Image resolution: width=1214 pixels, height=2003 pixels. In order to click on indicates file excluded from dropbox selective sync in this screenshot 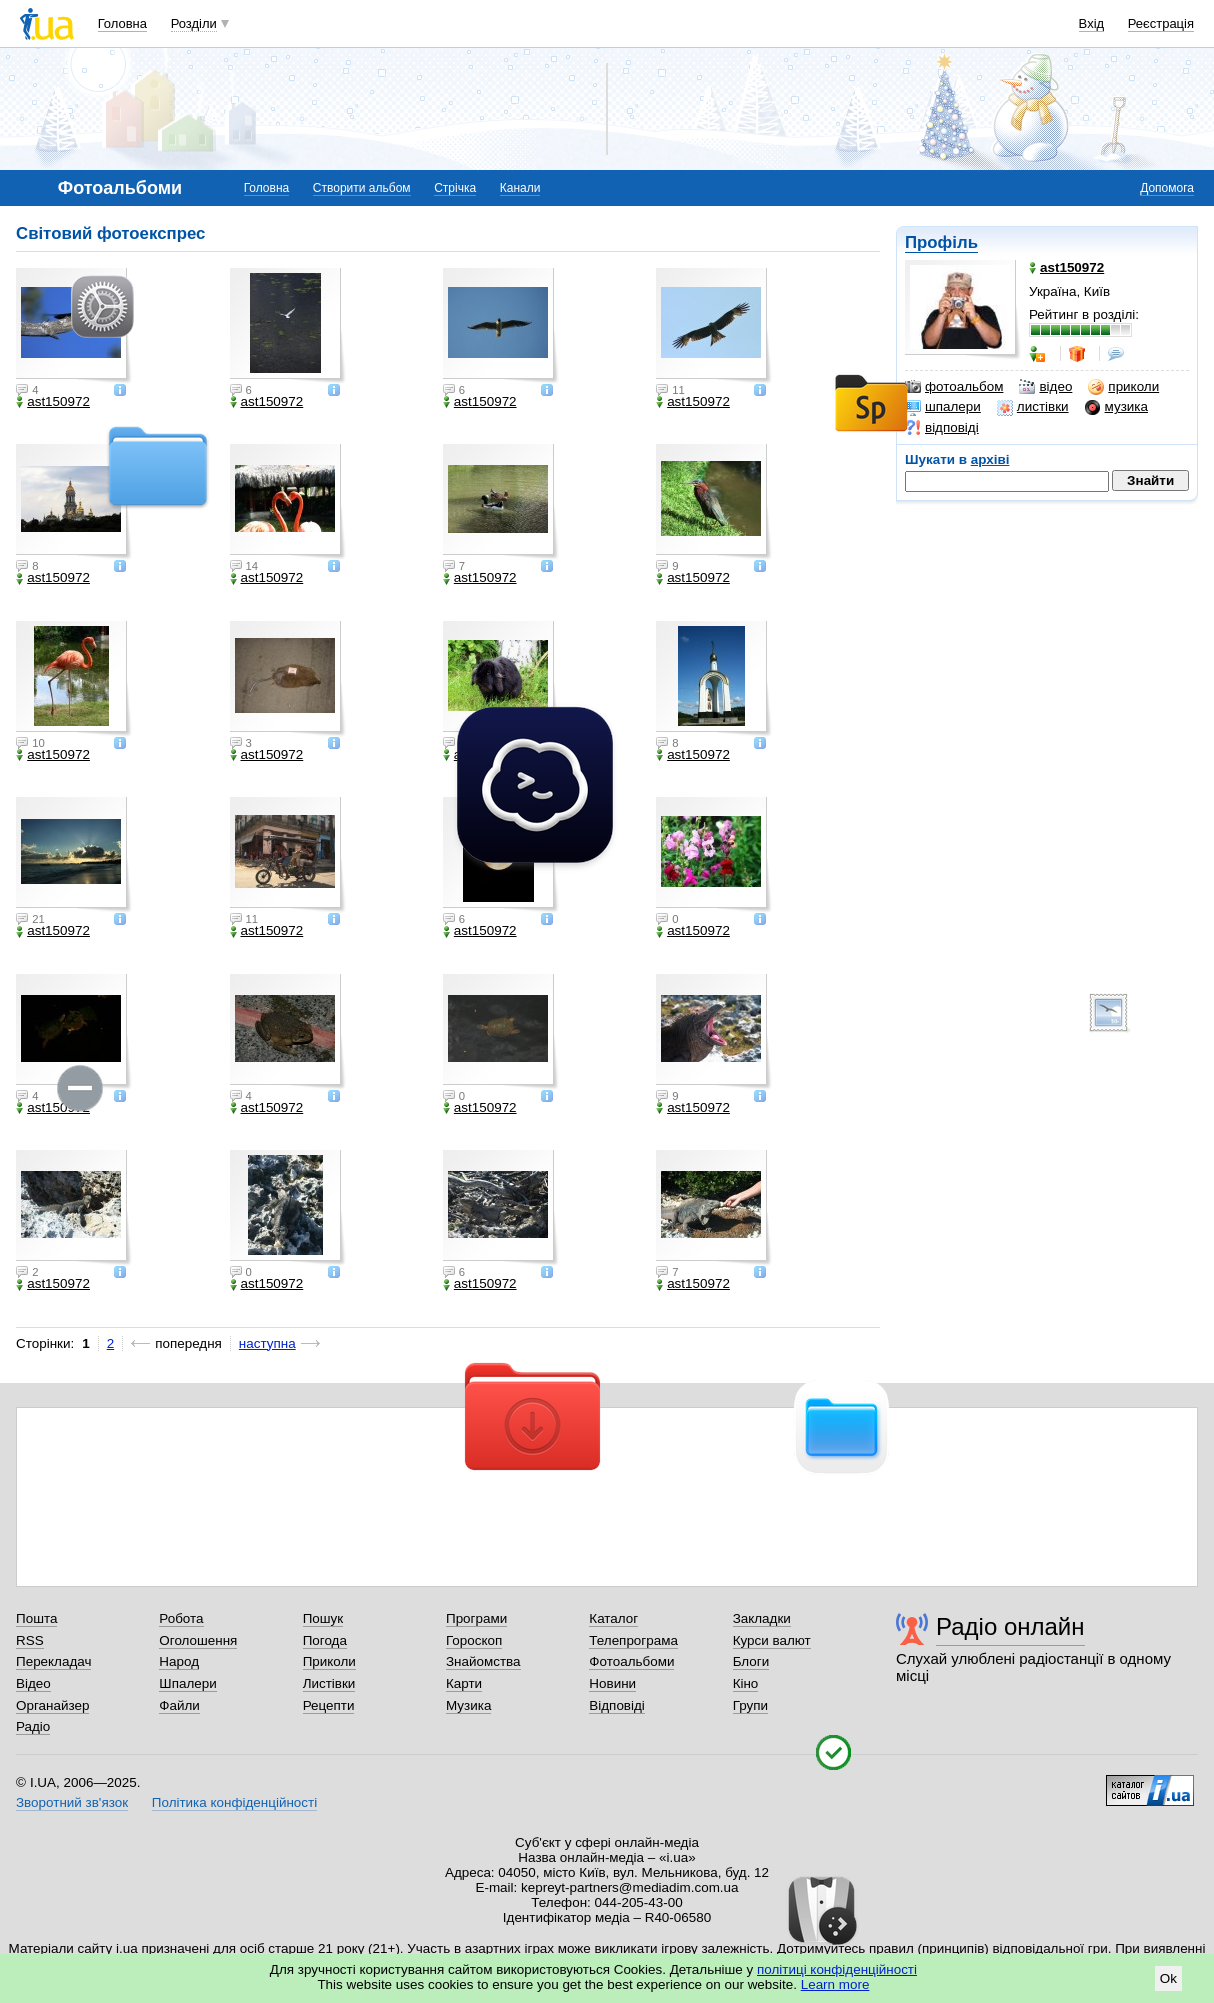, I will do `click(80, 1088)`.